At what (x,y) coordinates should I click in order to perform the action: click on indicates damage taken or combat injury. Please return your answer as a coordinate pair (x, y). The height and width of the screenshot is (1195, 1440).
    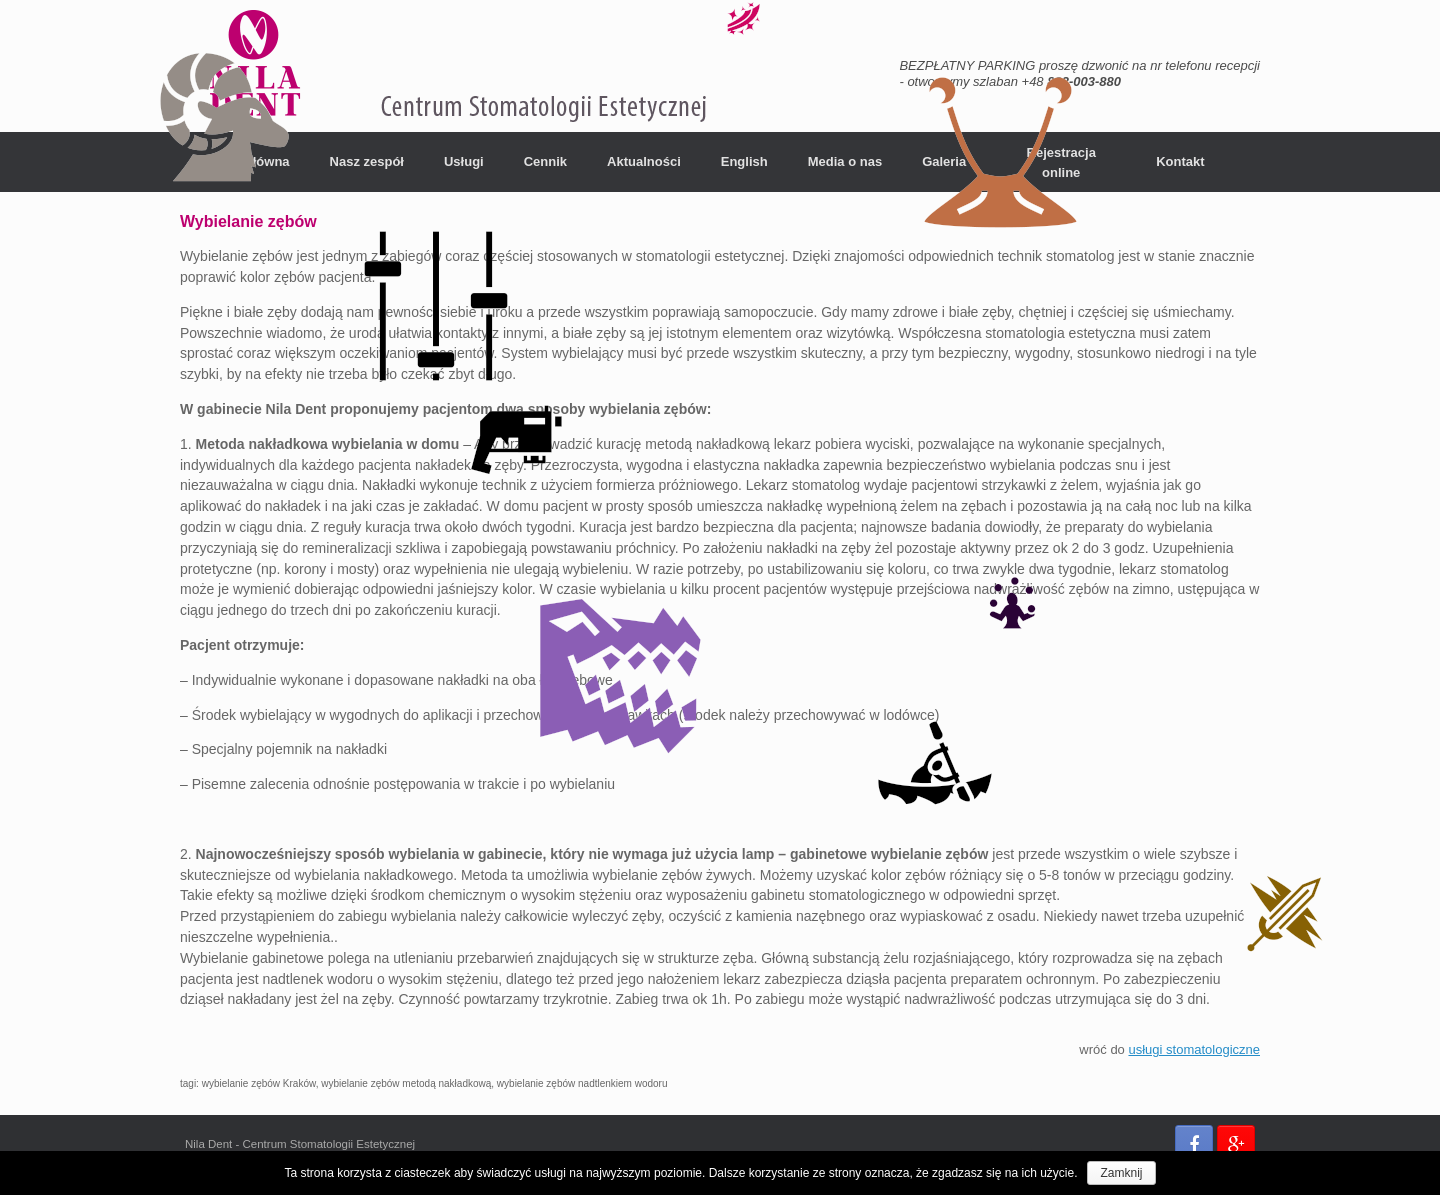
    Looking at the image, I should click on (1284, 915).